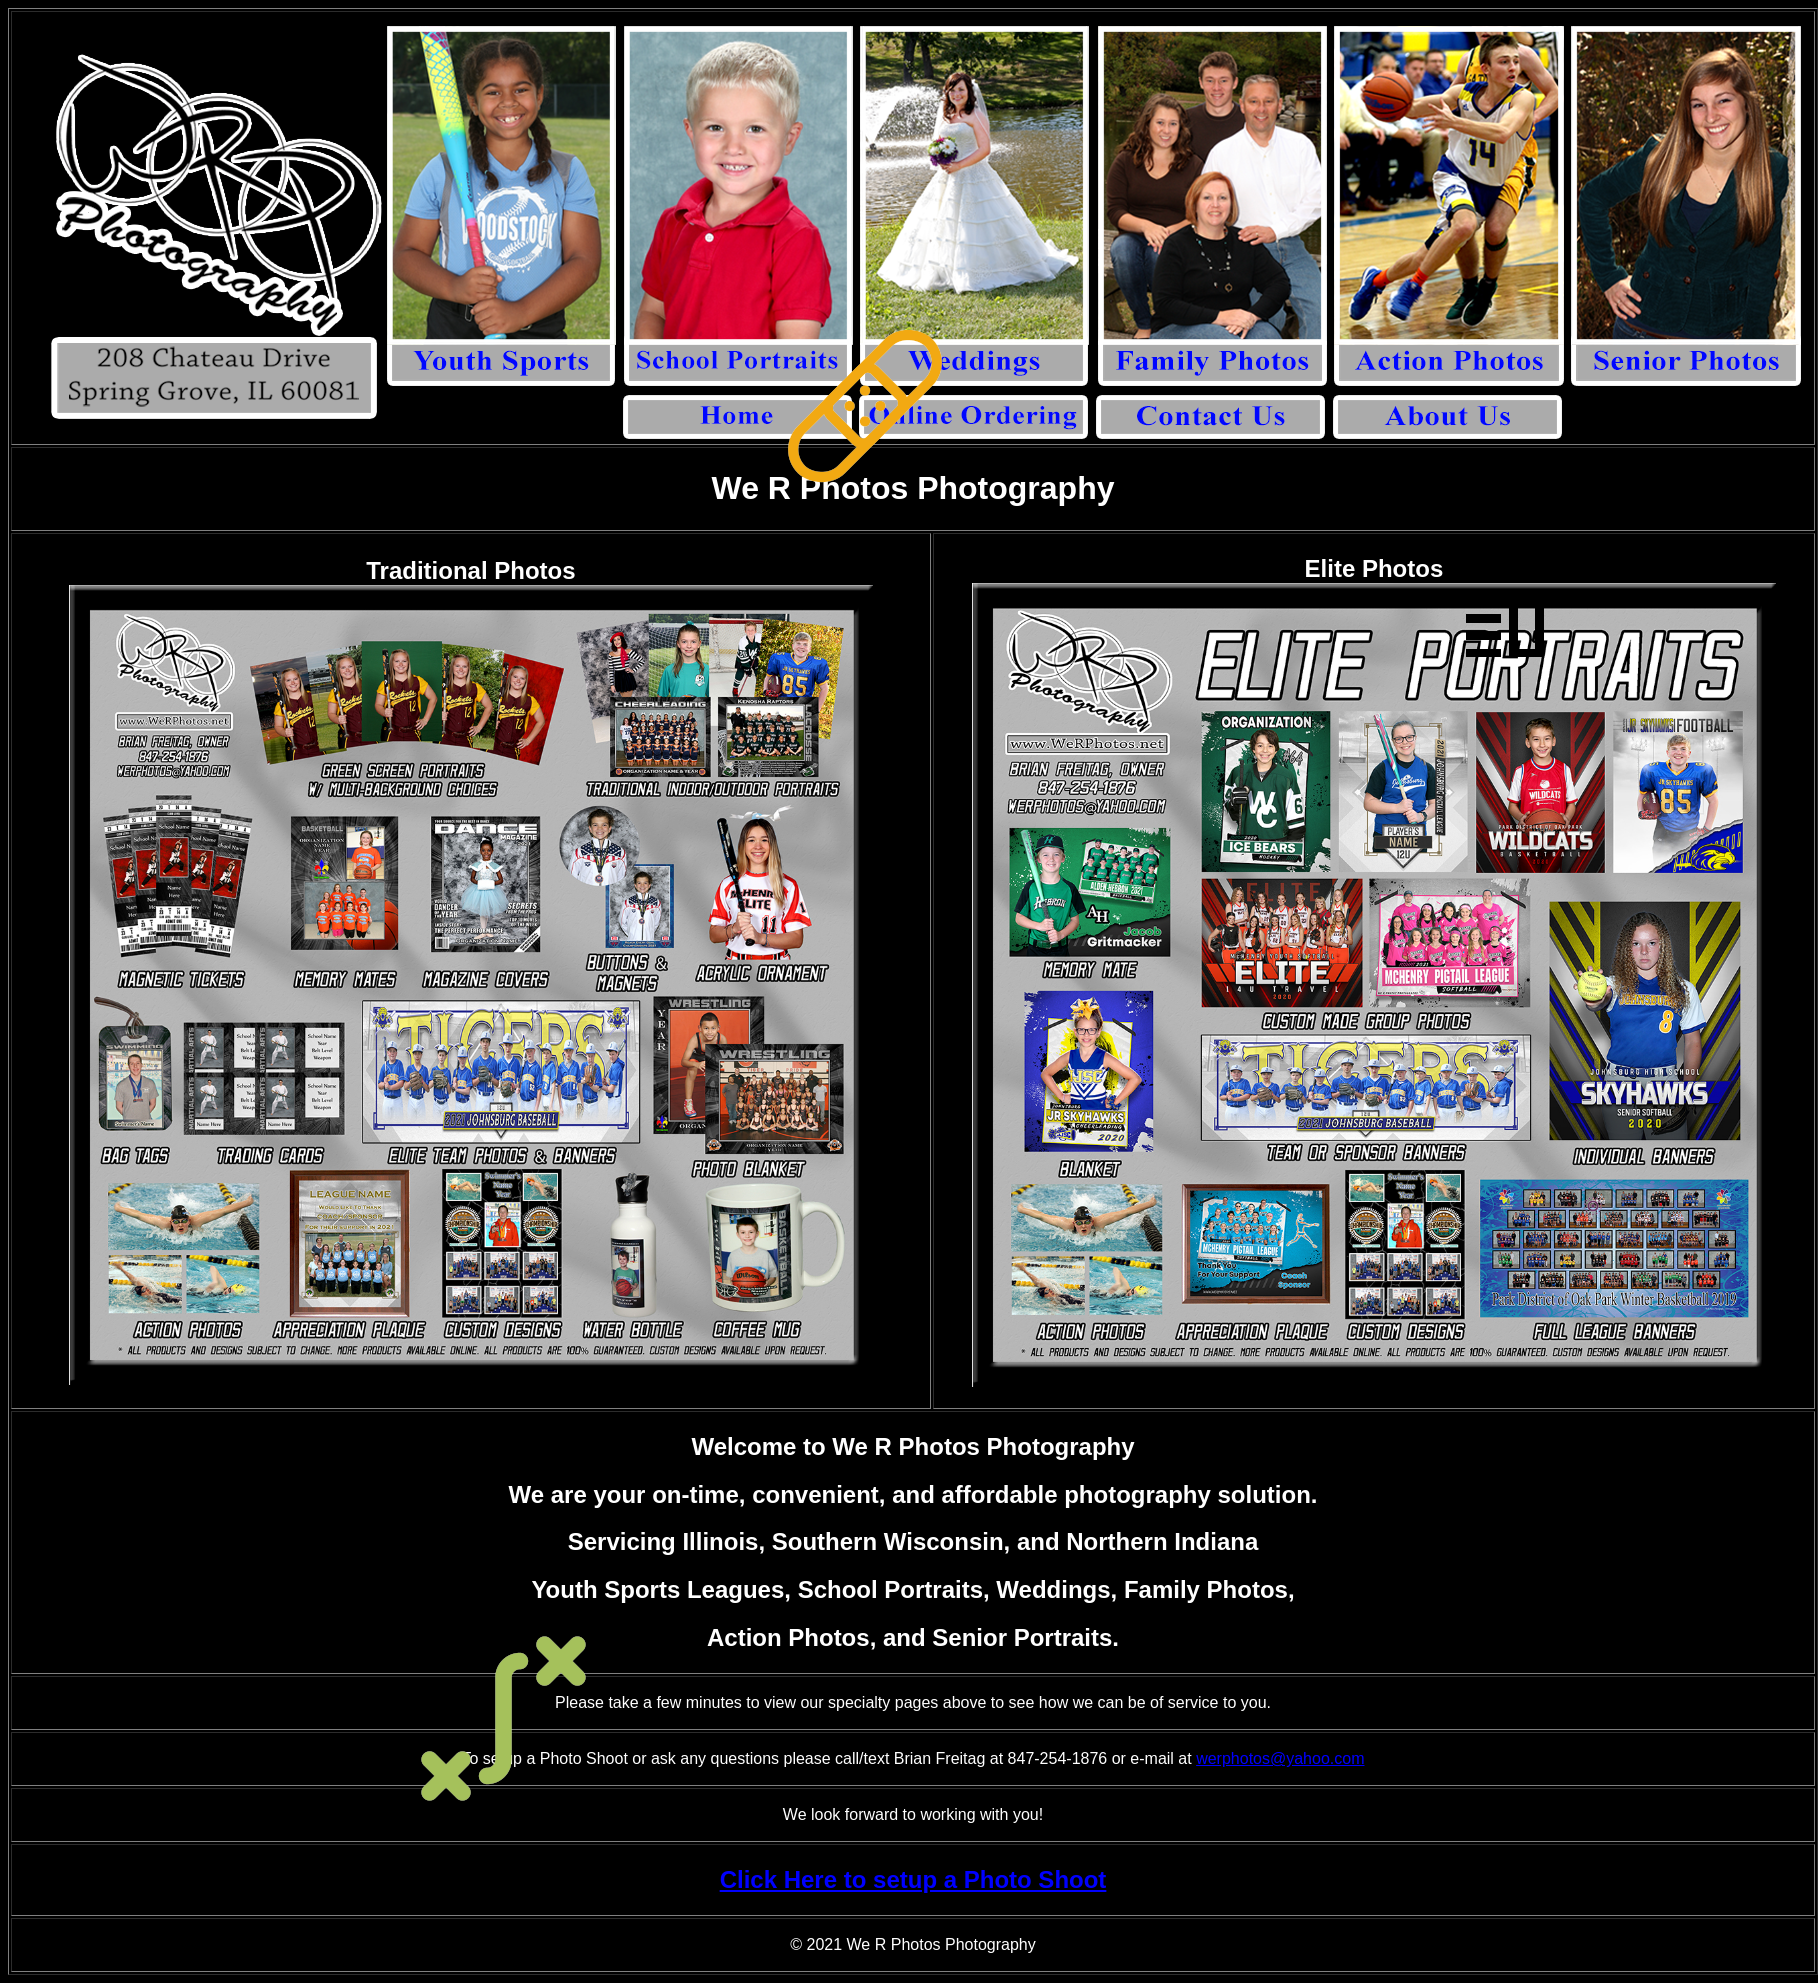 This screenshot has width=1818, height=1983. What do you see at coordinates (1418, 1937) in the screenshot?
I see `find nearby hospitals or medical facilities` at bounding box center [1418, 1937].